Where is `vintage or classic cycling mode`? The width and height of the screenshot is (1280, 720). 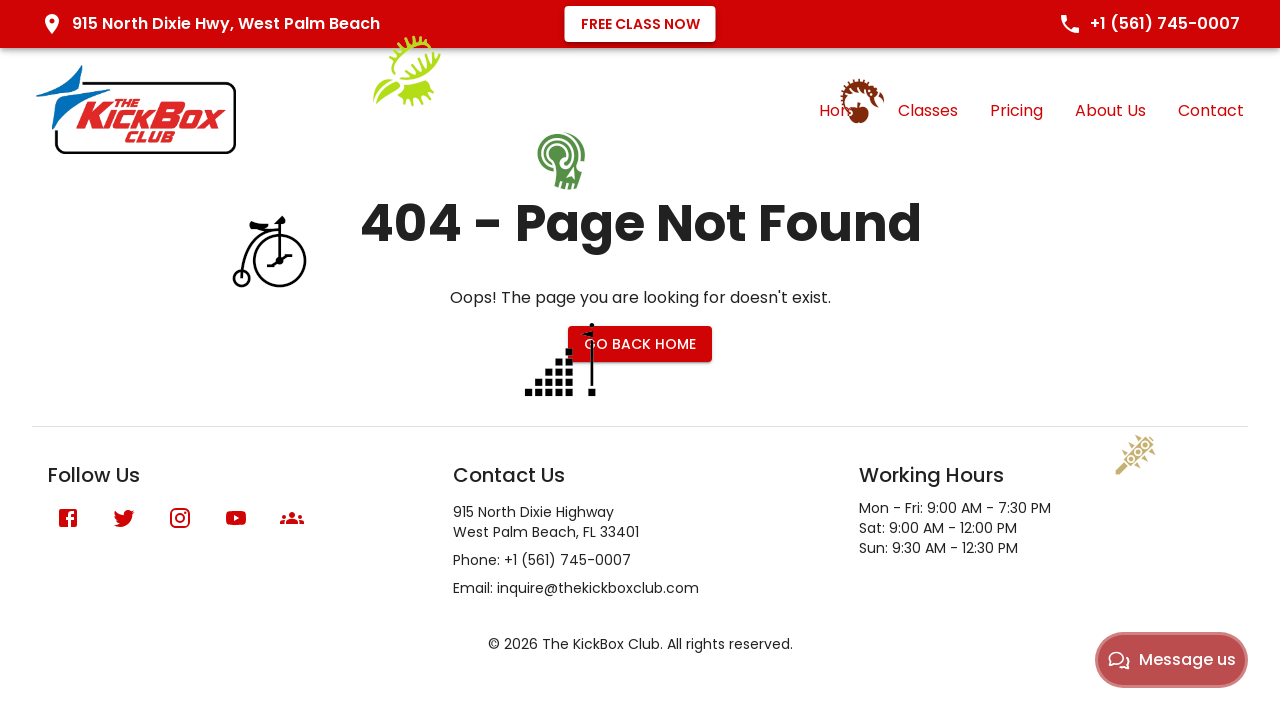
vintage or classic cycling mode is located at coordinates (269, 250).